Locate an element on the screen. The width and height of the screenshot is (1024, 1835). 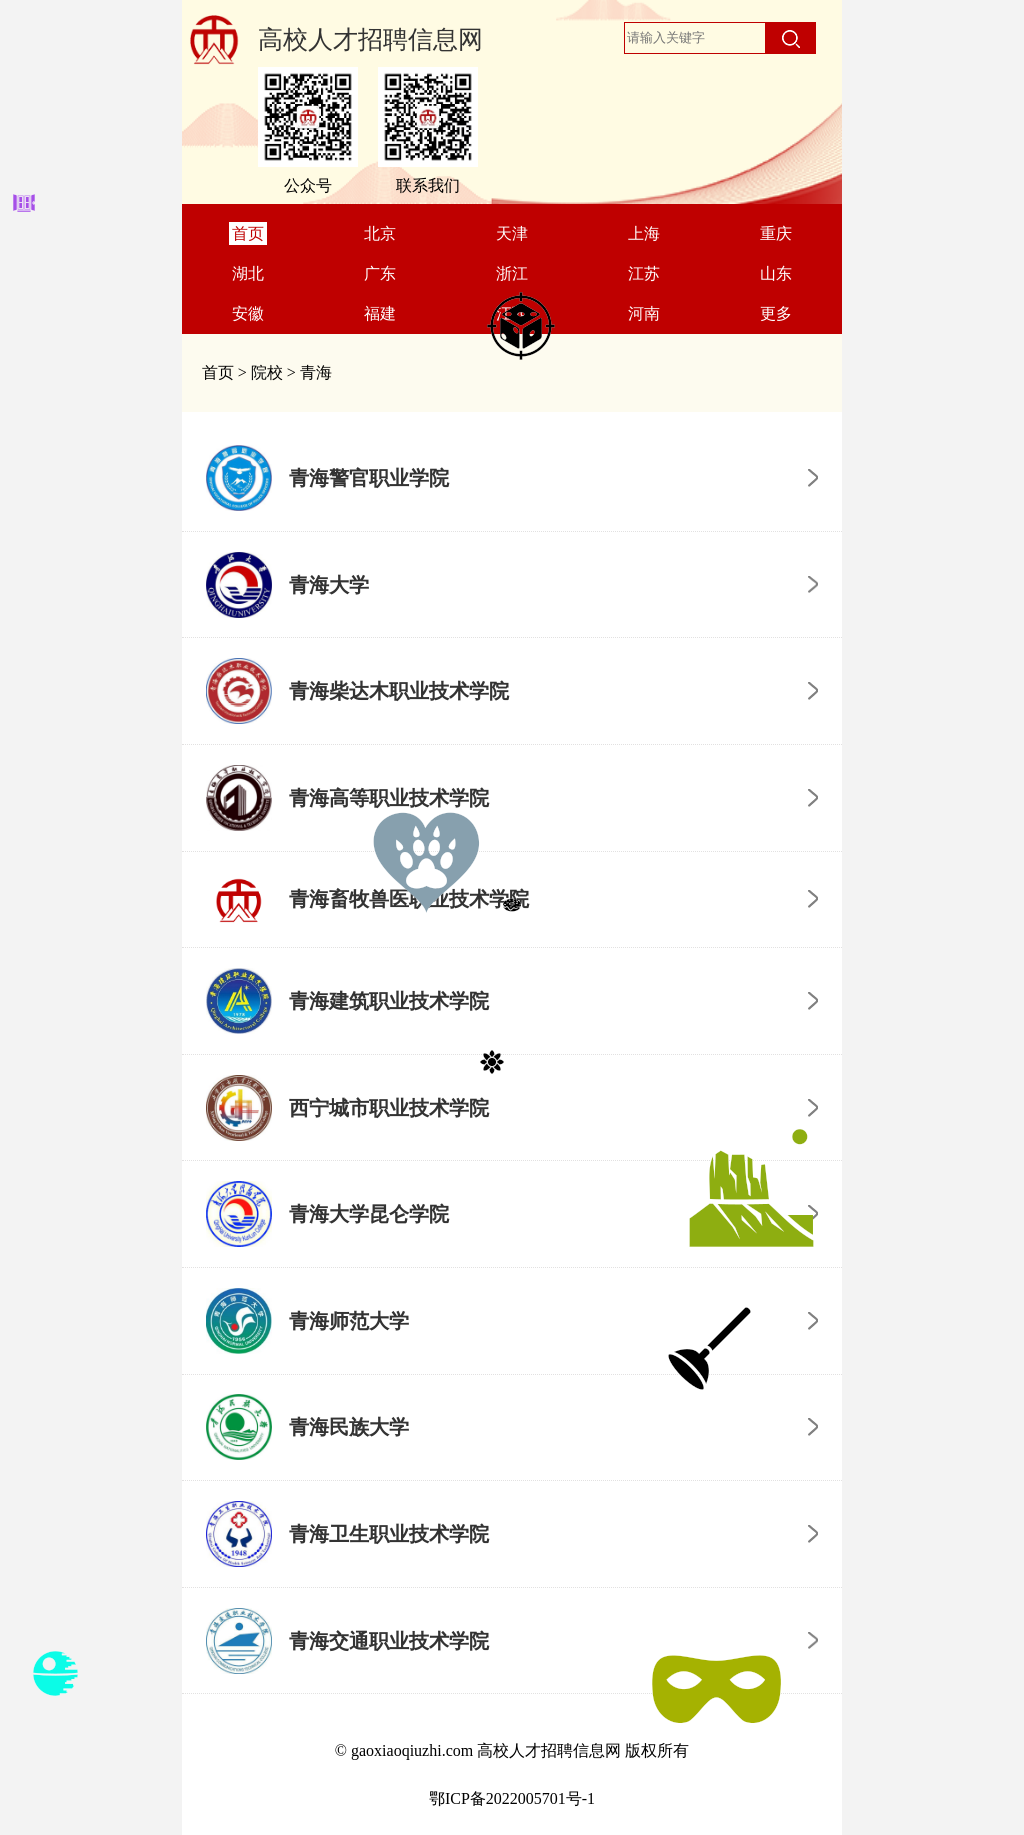
decorative floral badge or achievement emblem is located at coordinates (492, 1062).